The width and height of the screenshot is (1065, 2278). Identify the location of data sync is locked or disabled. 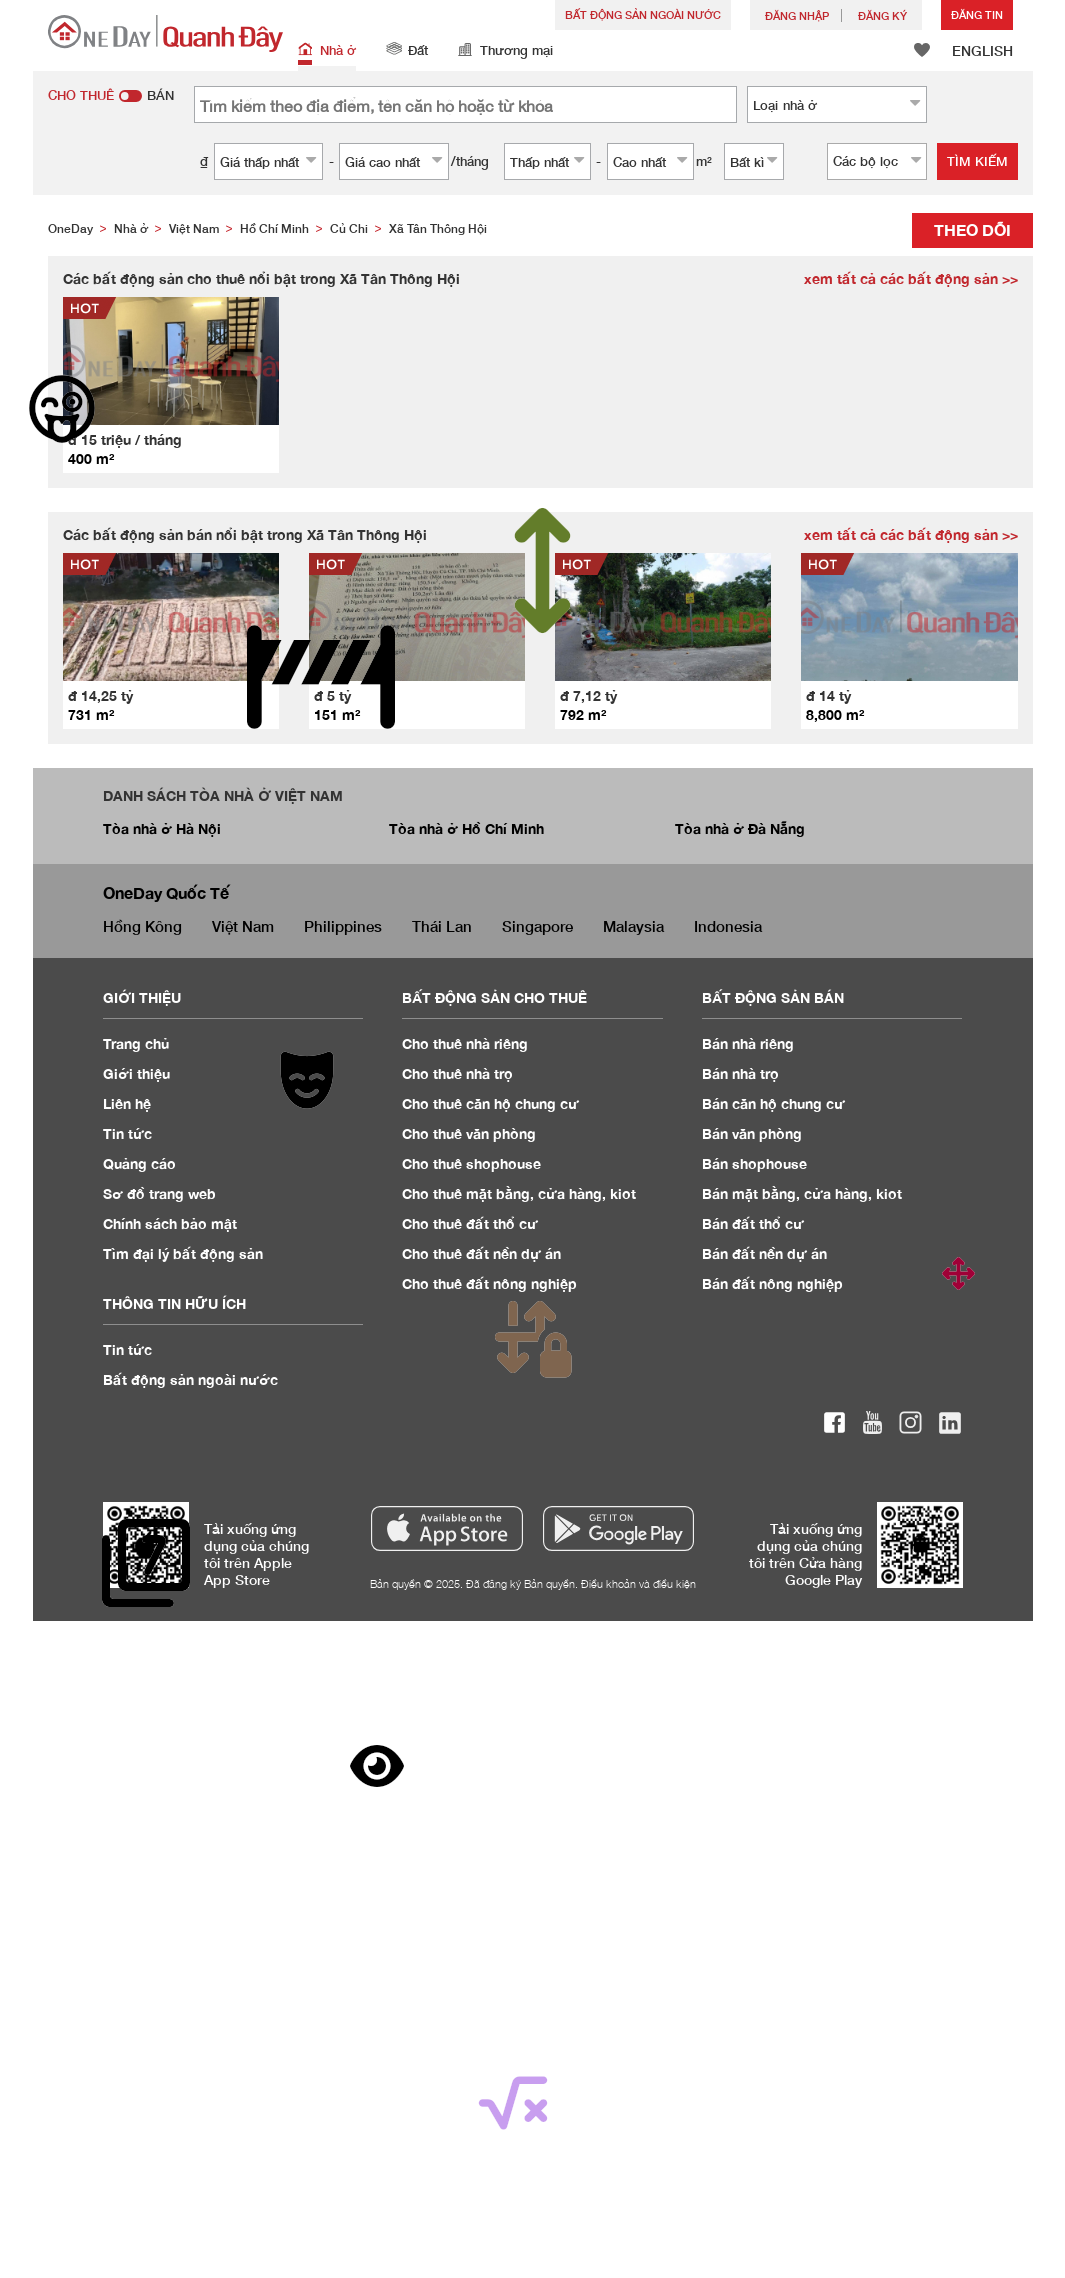
(531, 1337).